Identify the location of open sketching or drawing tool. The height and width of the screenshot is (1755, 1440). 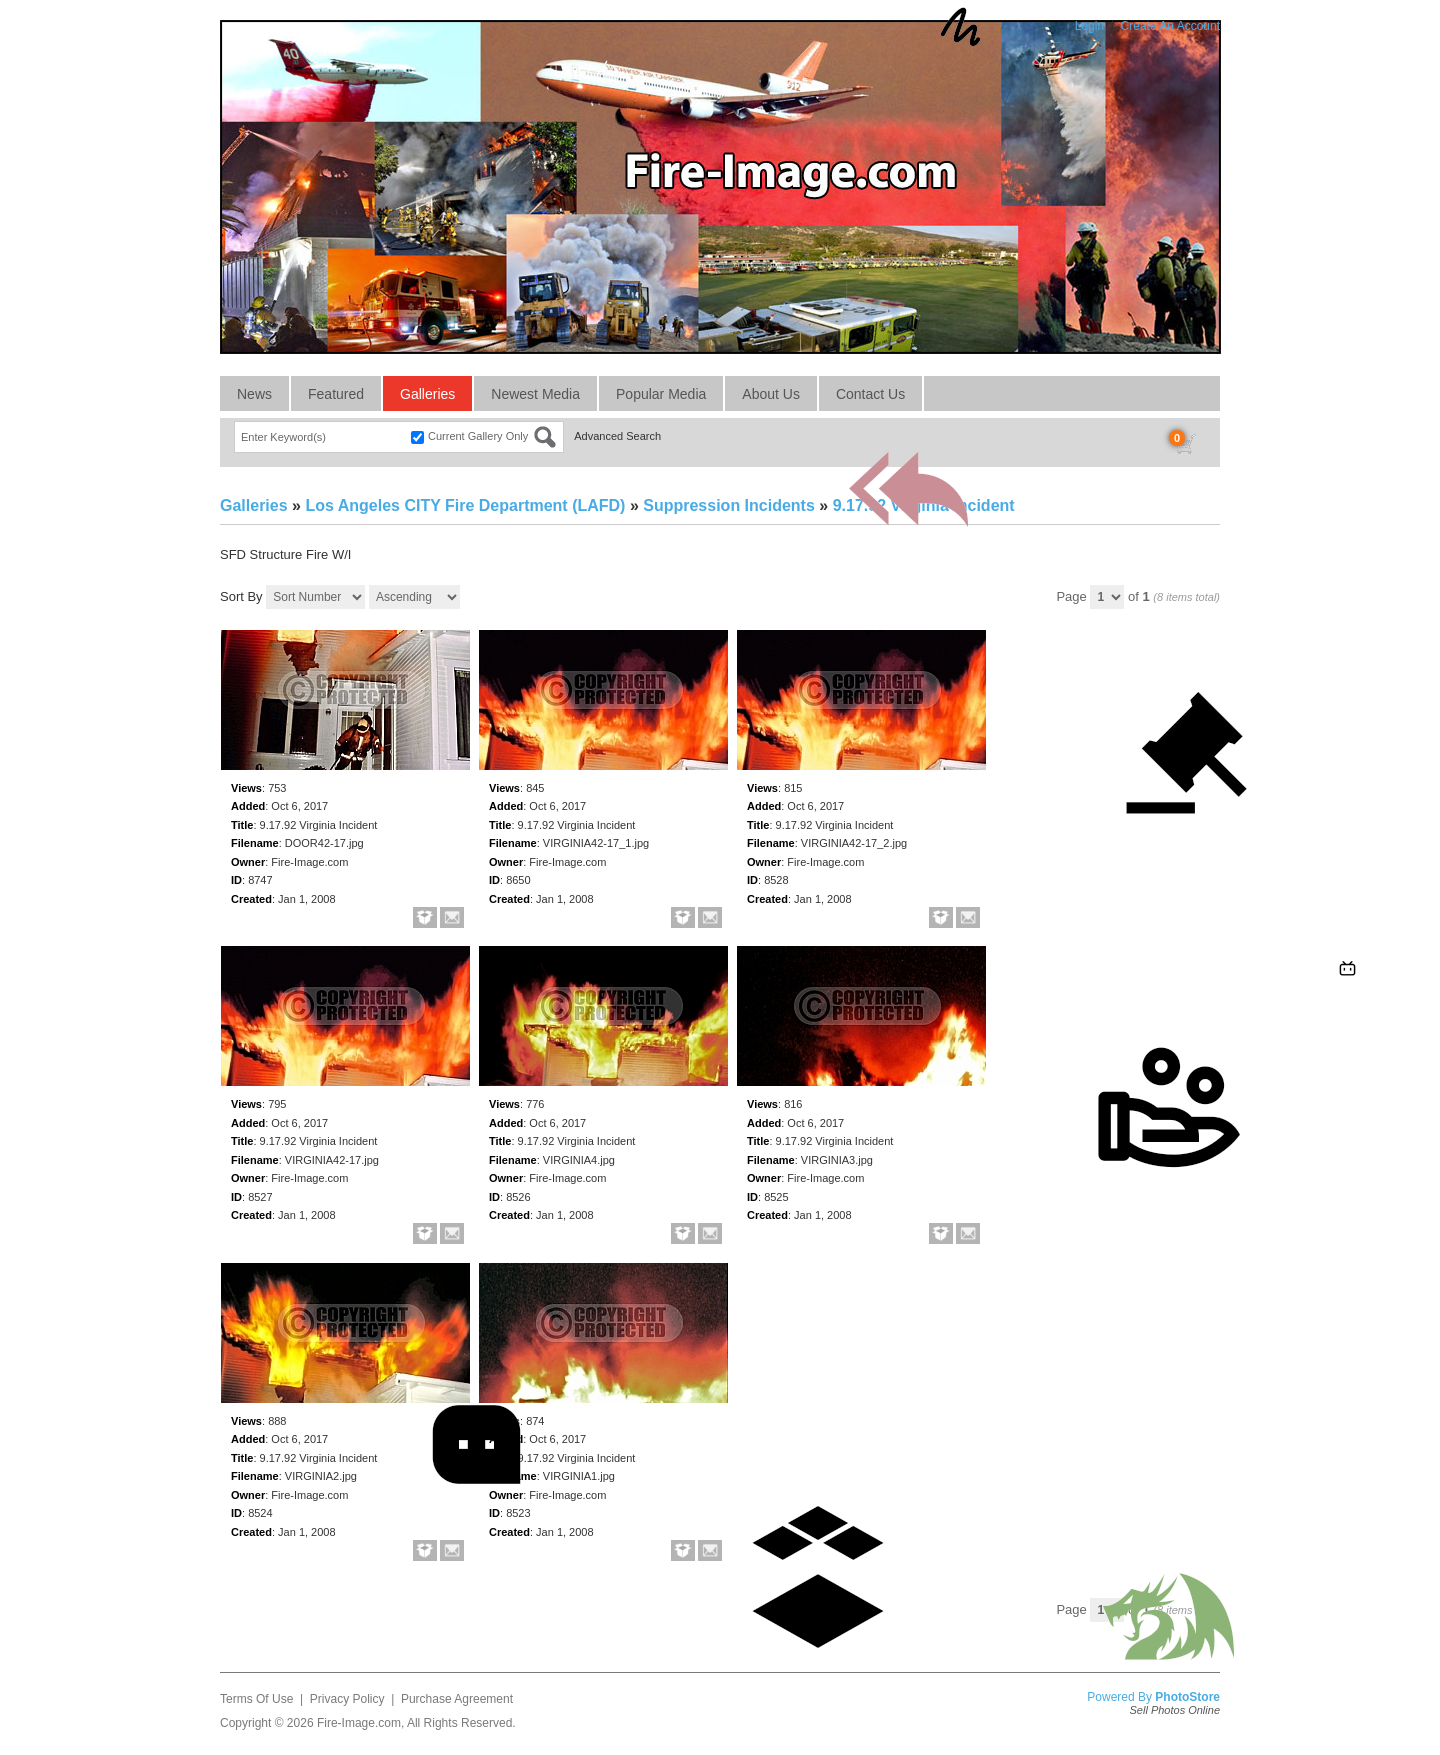
(960, 27).